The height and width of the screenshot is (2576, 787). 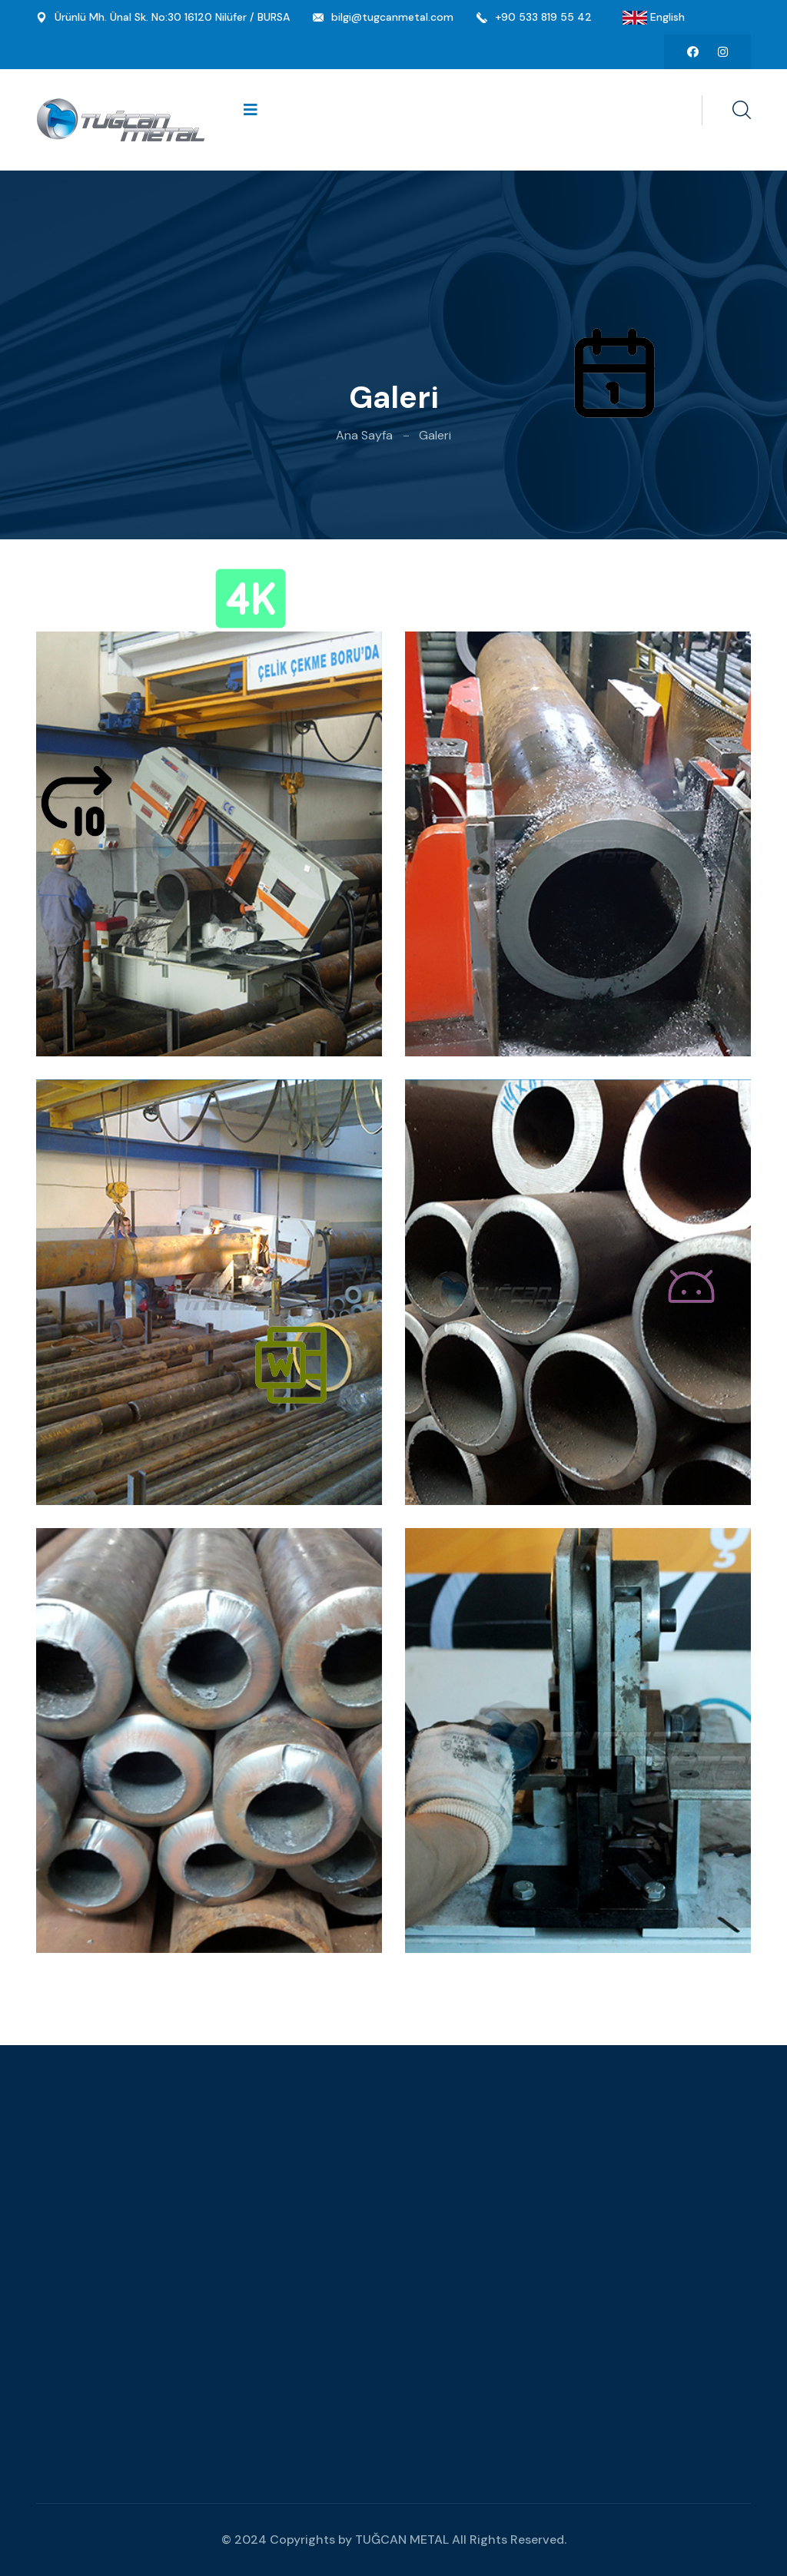 I want to click on switch to 4K video resolution, so click(x=251, y=598).